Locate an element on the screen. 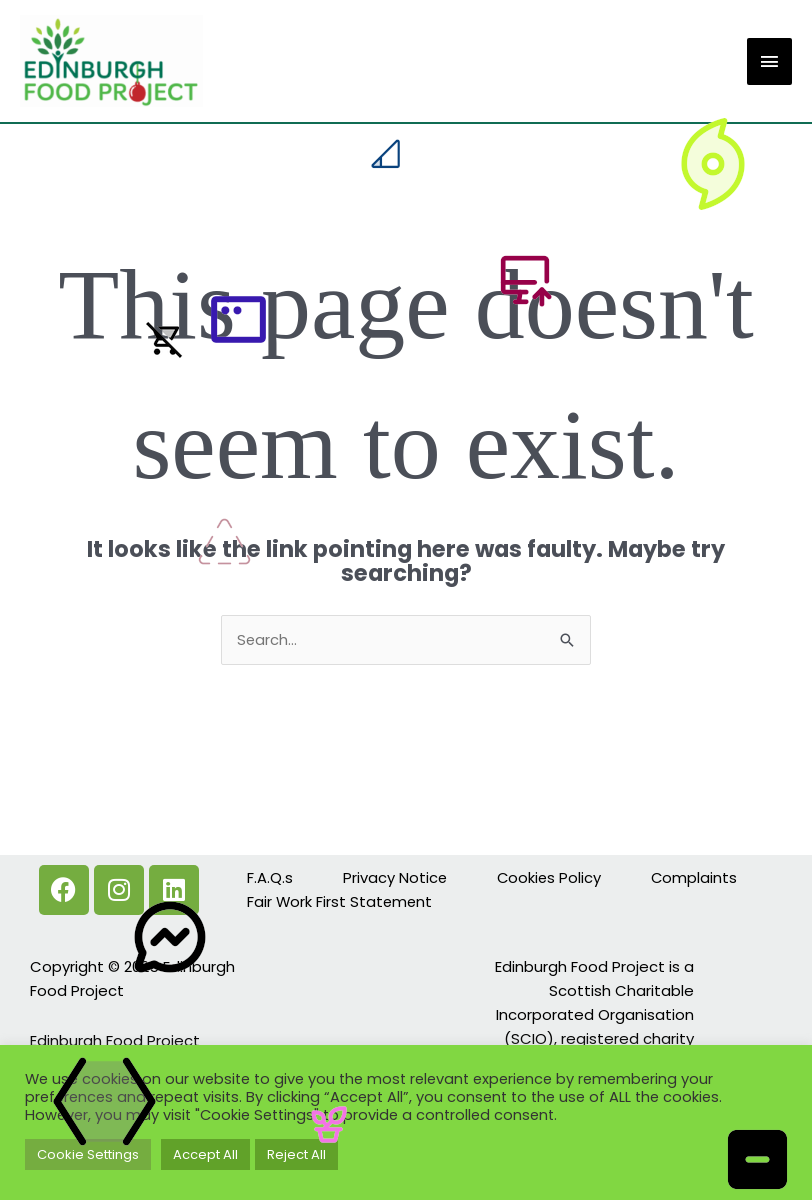 The width and height of the screenshot is (812, 1200). view or edit source code is located at coordinates (104, 1101).